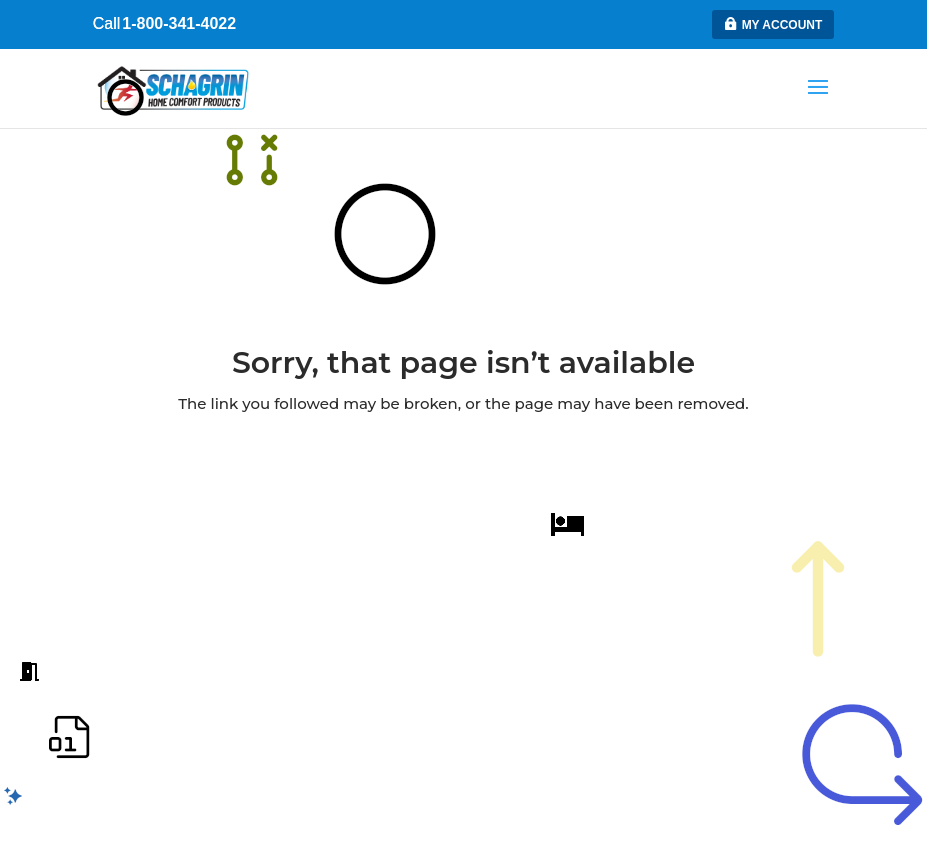 This screenshot has height=848, width=927. I want to click on indicates a closed or rejected pull request, so click(252, 160).